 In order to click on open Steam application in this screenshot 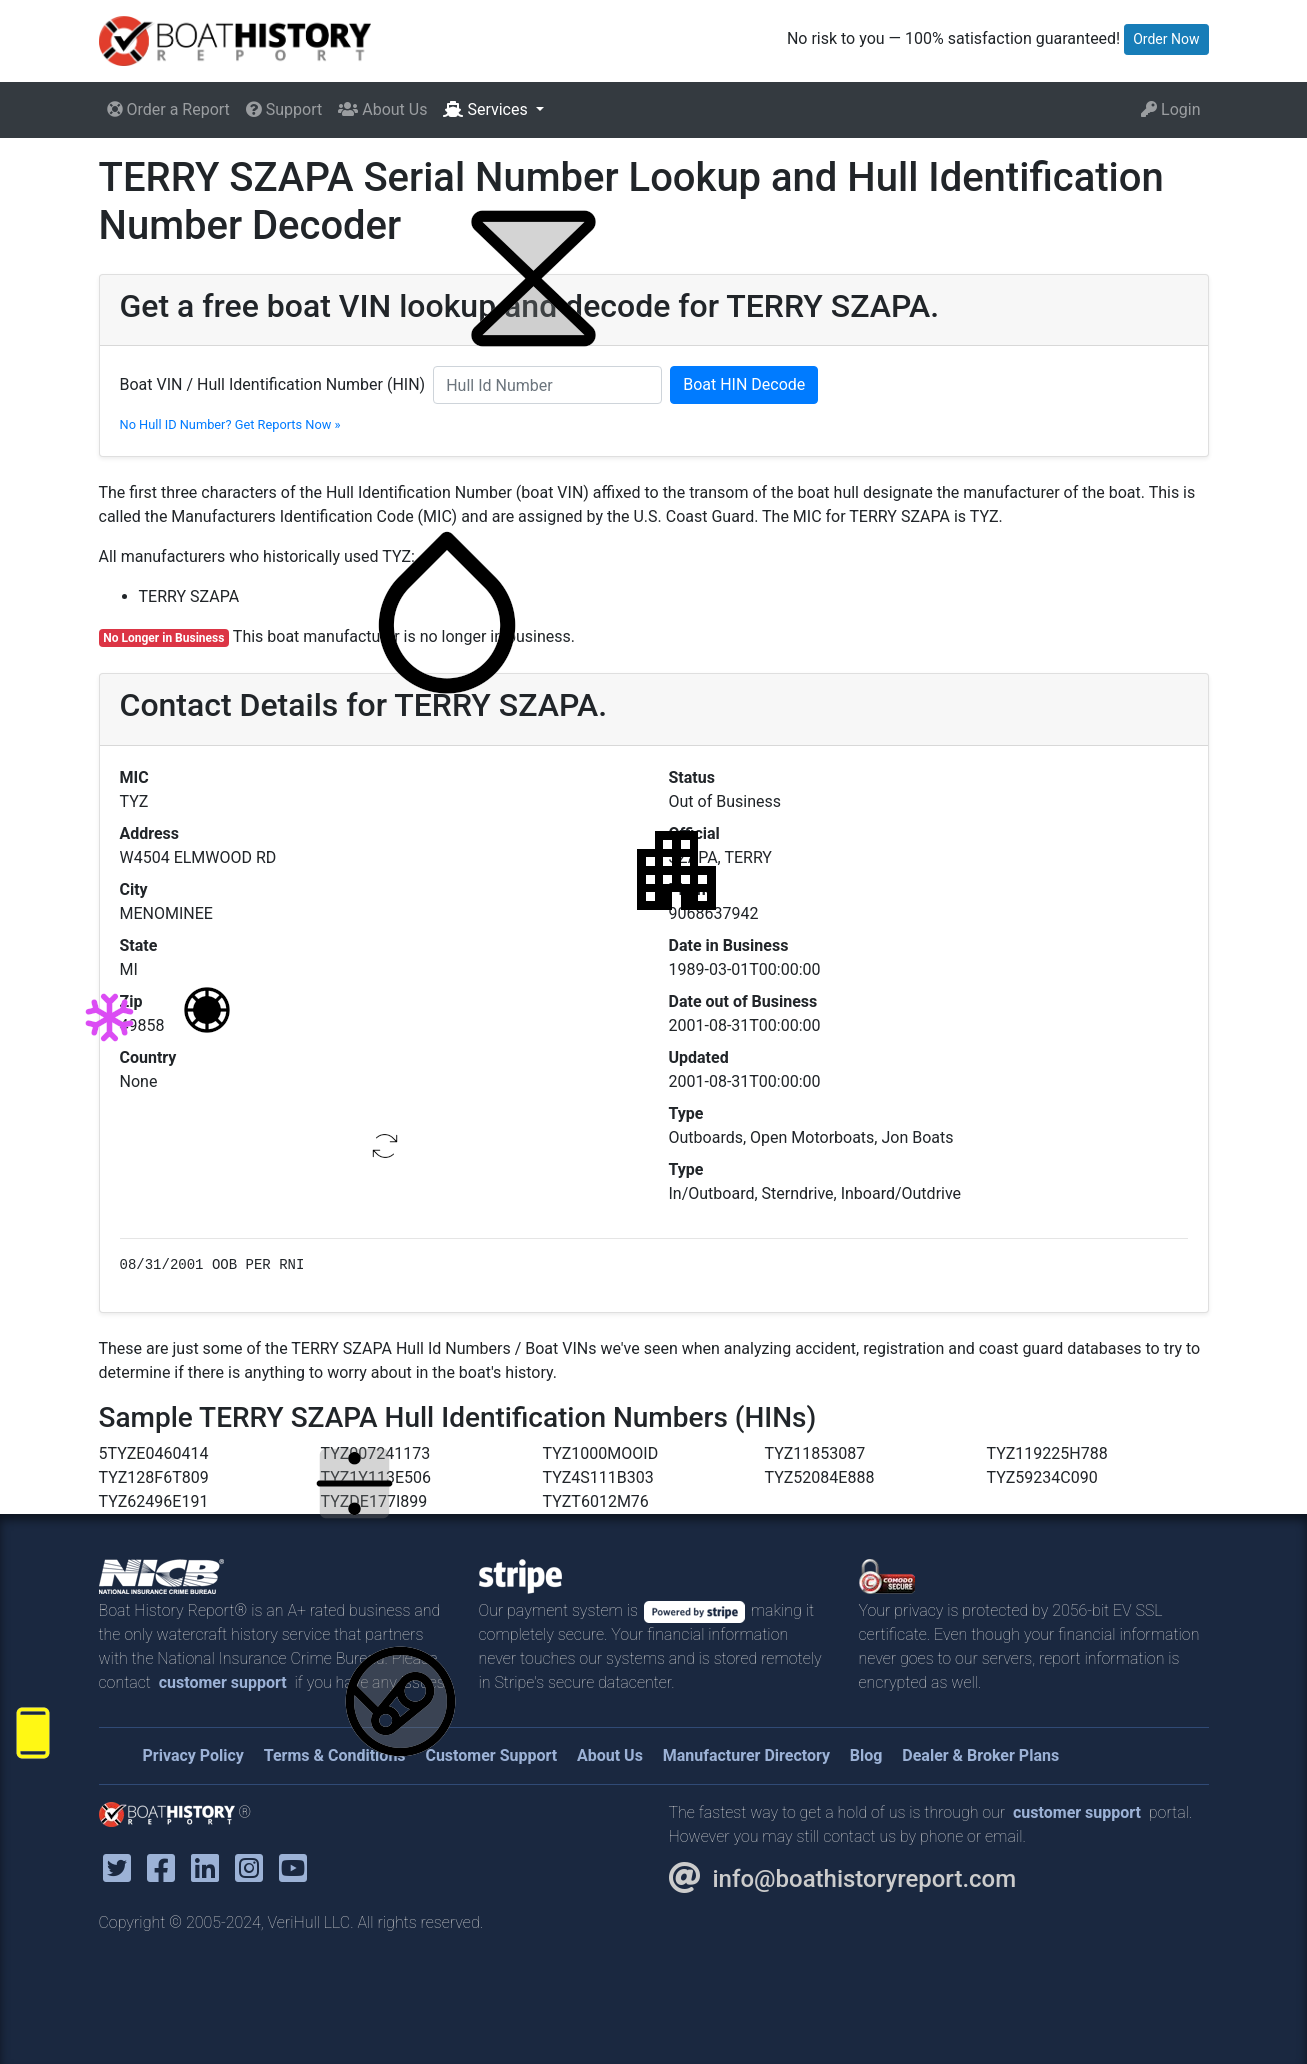, I will do `click(400, 1701)`.